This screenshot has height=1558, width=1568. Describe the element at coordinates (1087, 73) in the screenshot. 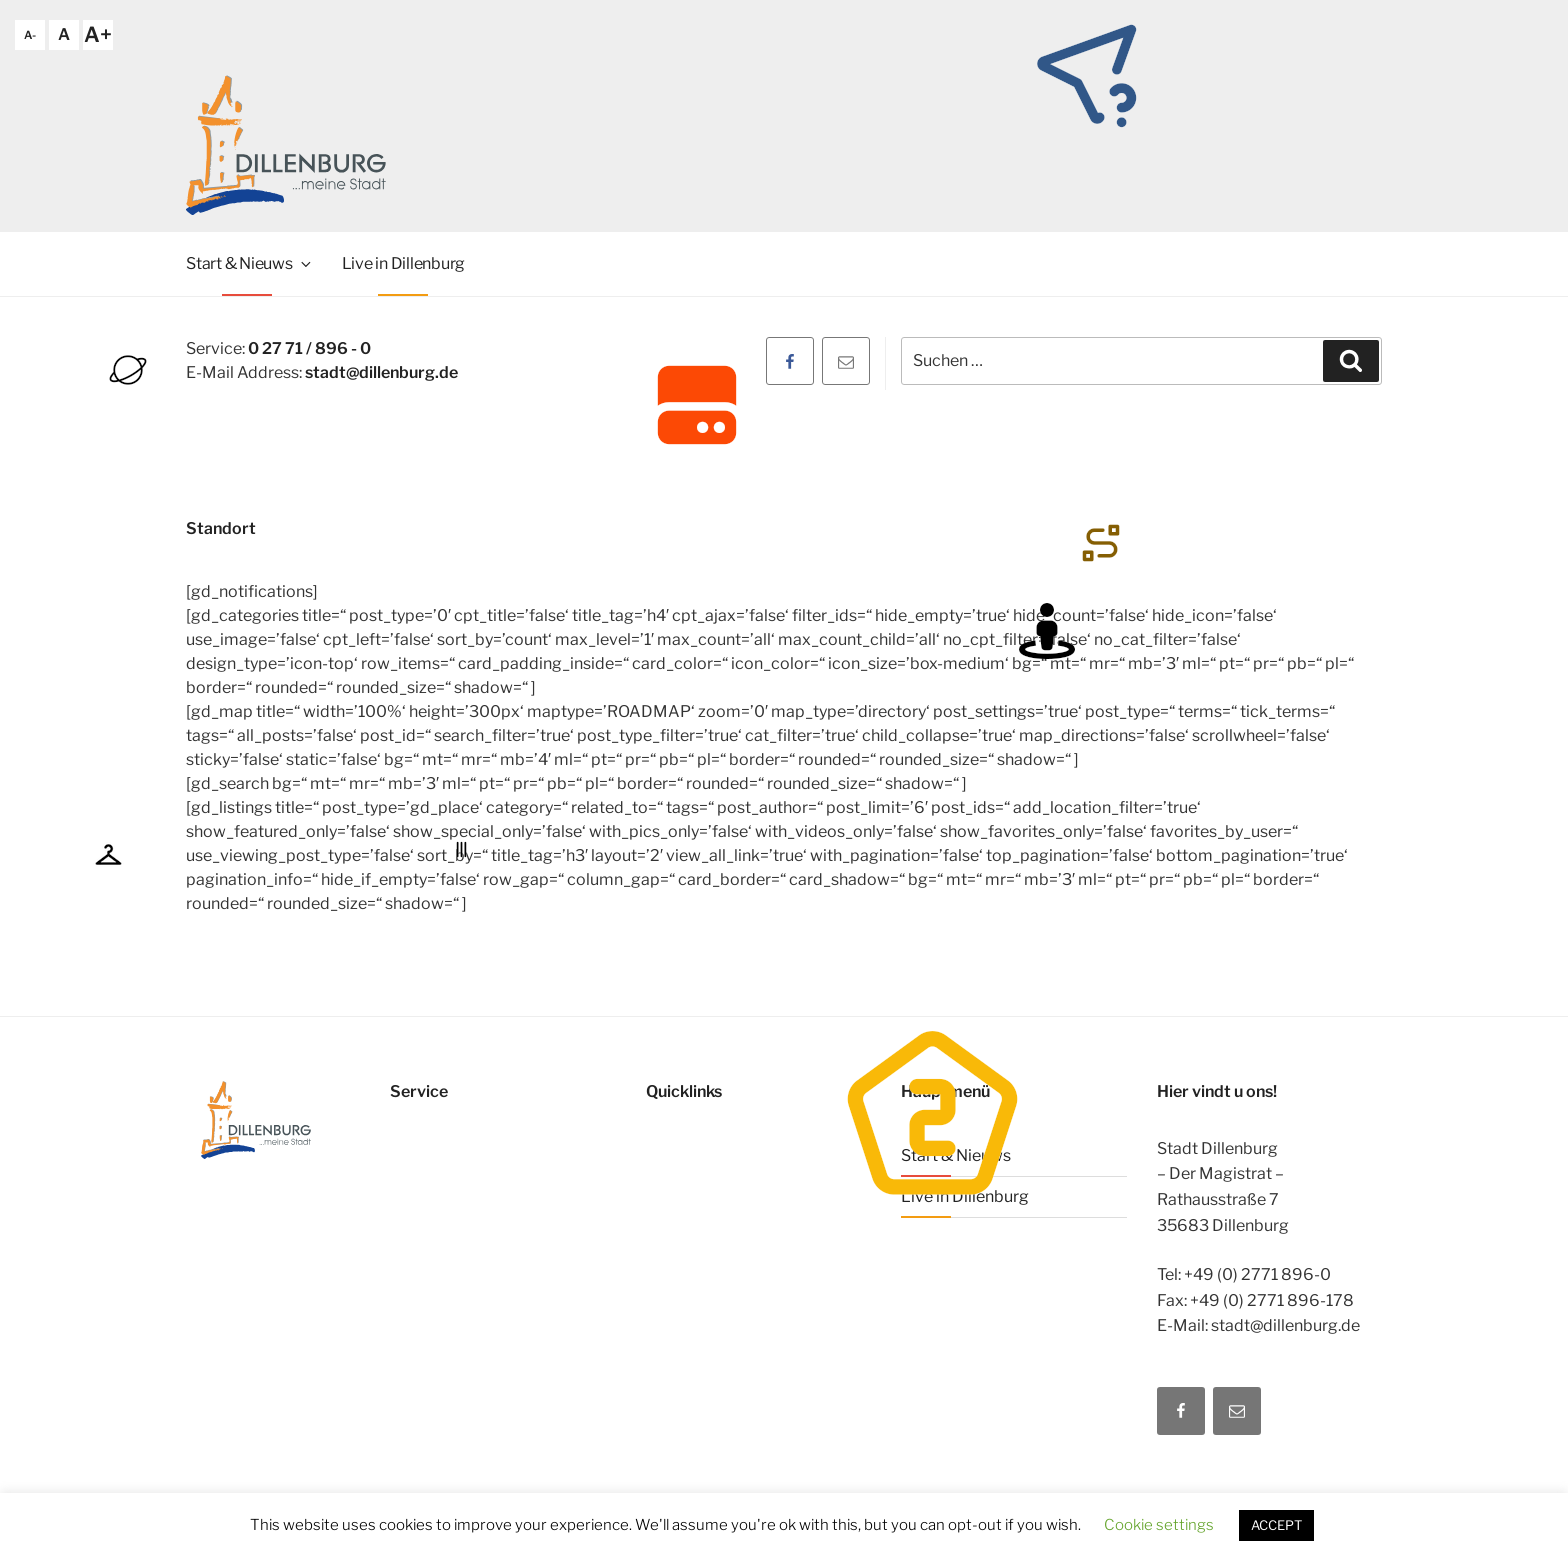

I see `unknown or unconfirmed location` at that location.